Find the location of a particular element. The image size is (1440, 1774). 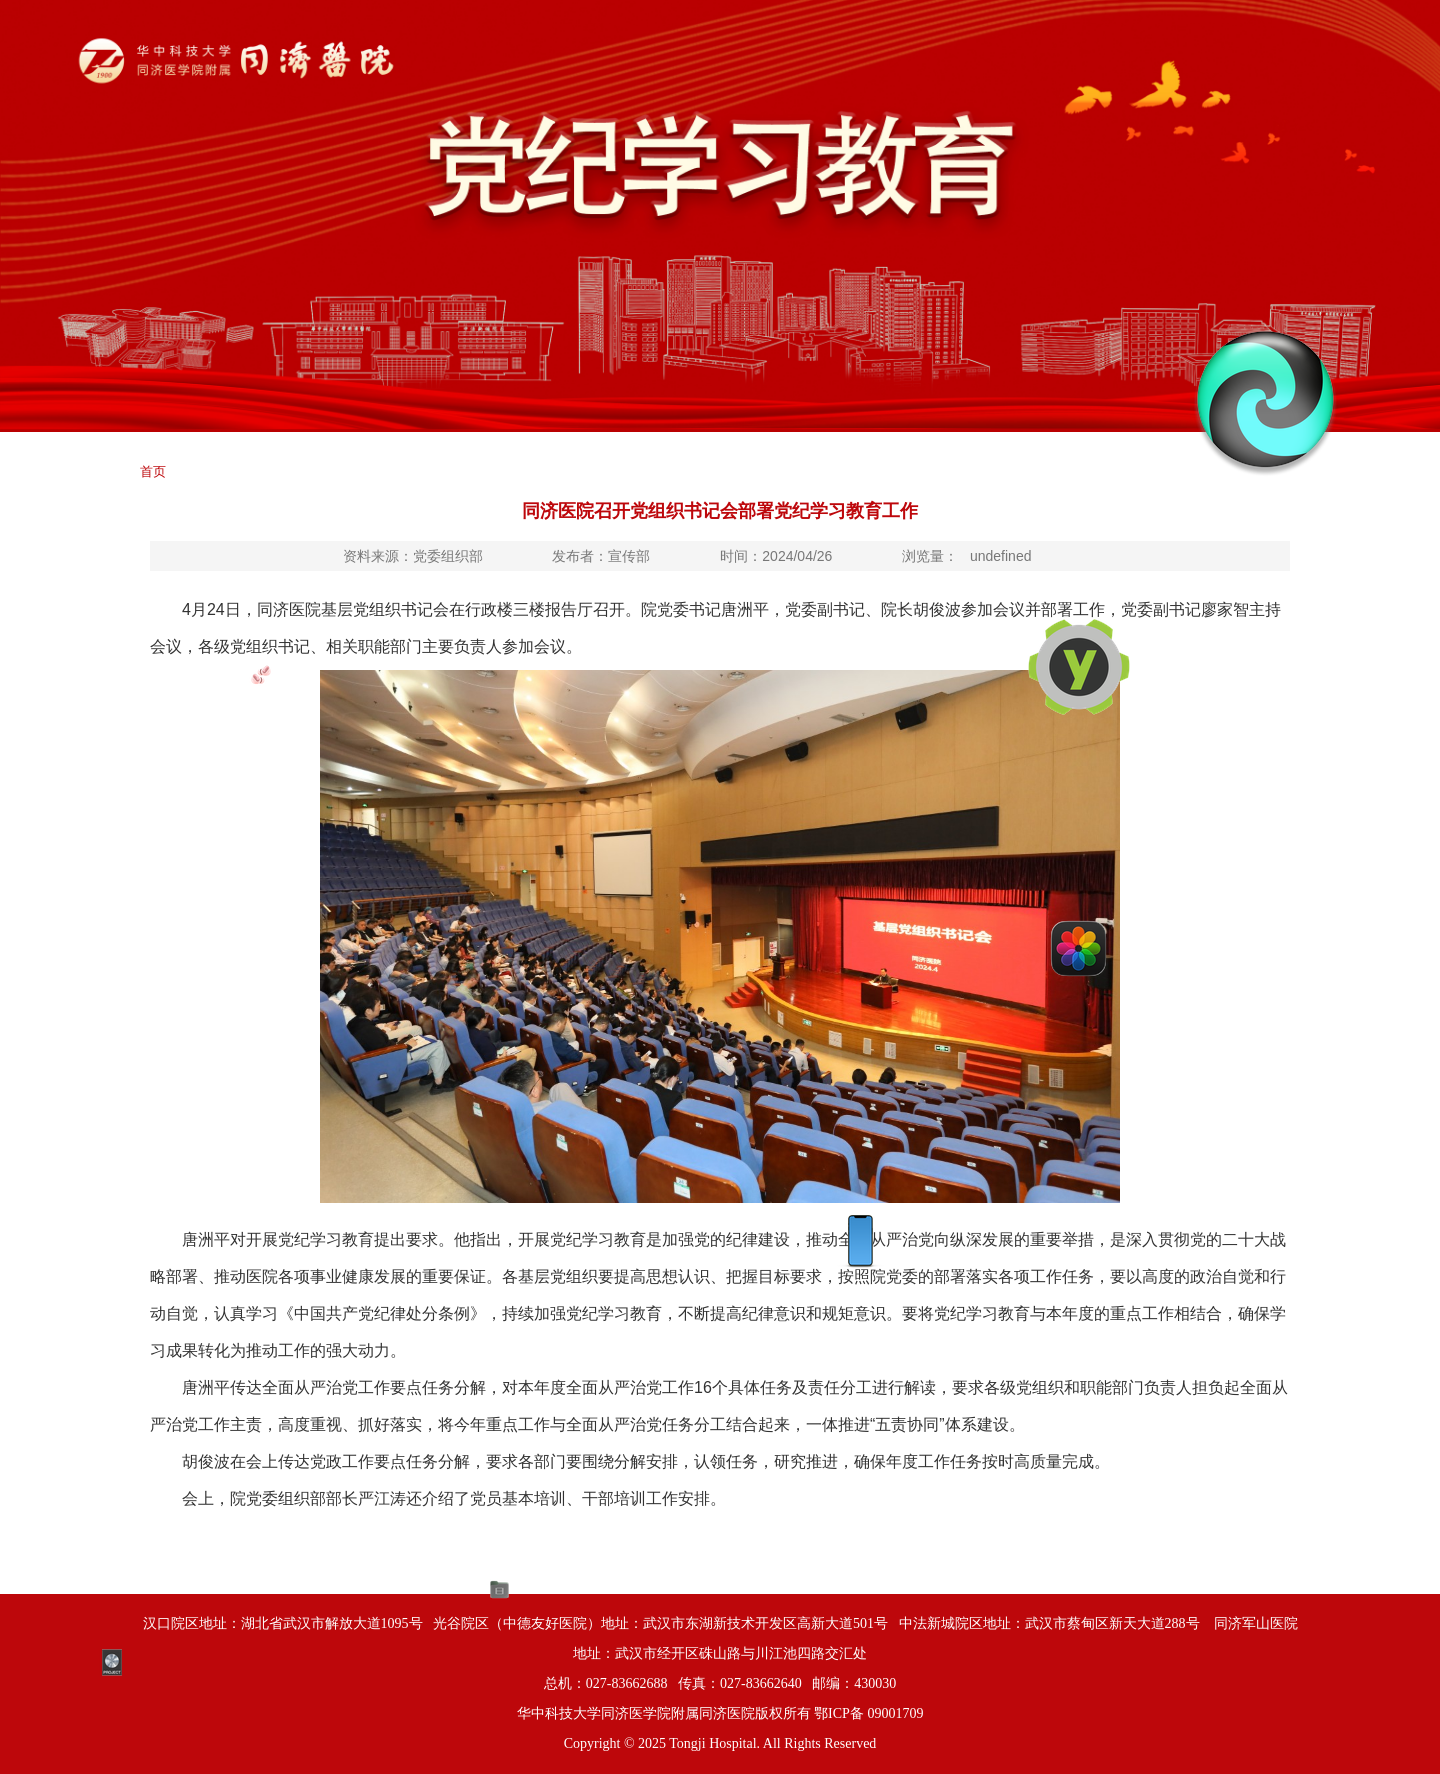

disk erasing or secure wipe in progress is located at coordinates (1266, 400).